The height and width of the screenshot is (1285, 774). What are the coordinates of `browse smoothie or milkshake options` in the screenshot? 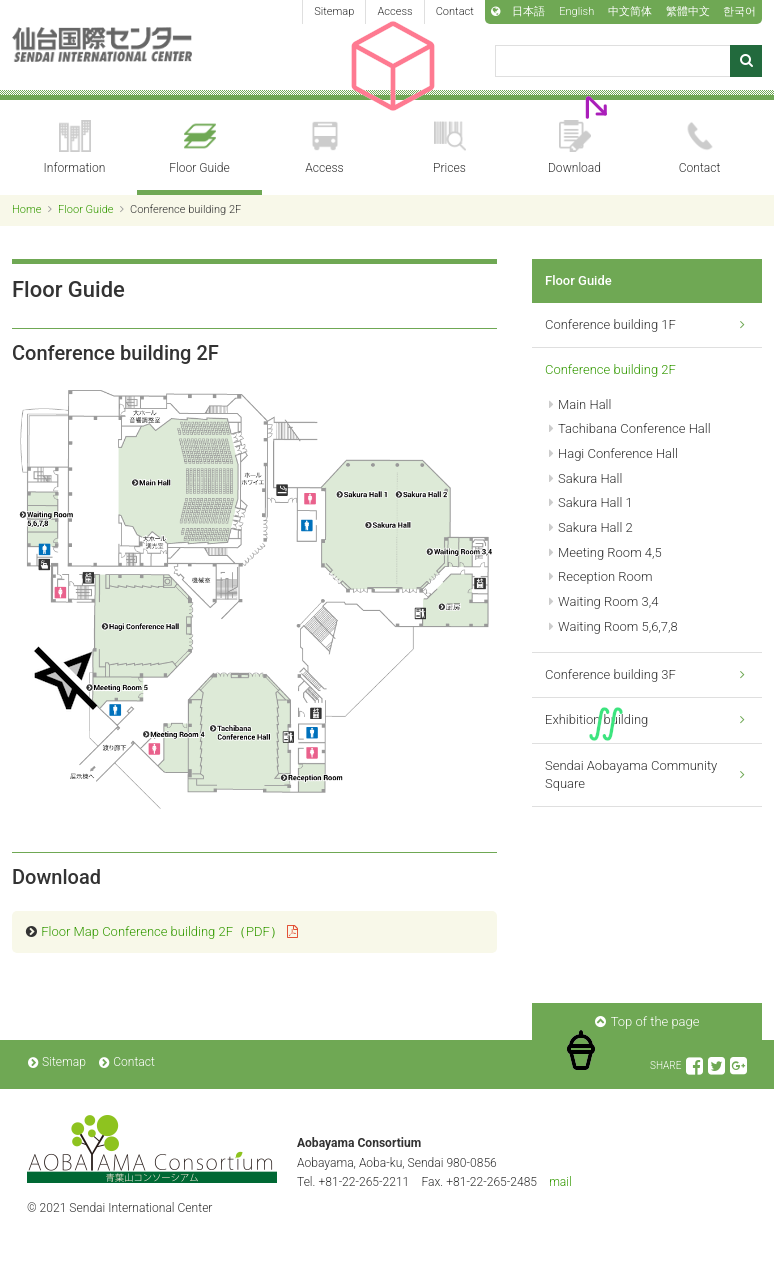 It's located at (581, 1050).